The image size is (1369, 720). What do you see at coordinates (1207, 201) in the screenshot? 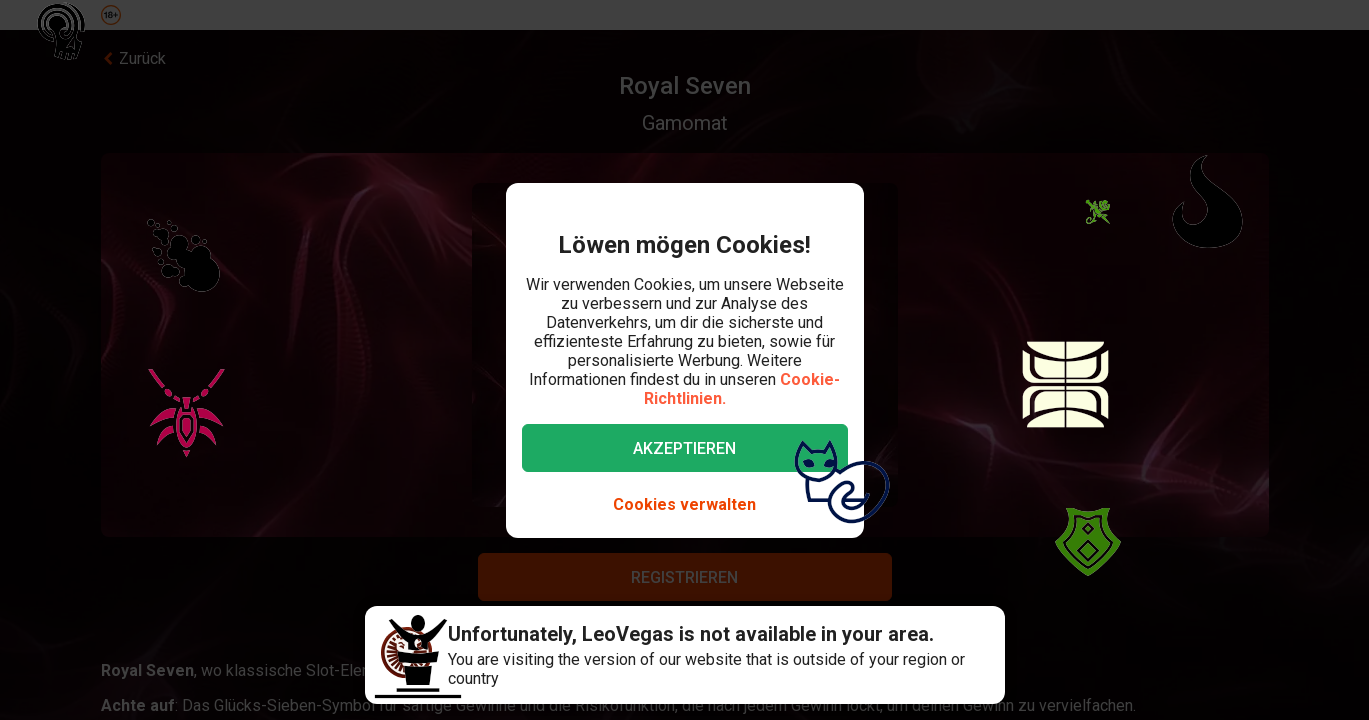
I see `indicates hot or trending content` at bounding box center [1207, 201].